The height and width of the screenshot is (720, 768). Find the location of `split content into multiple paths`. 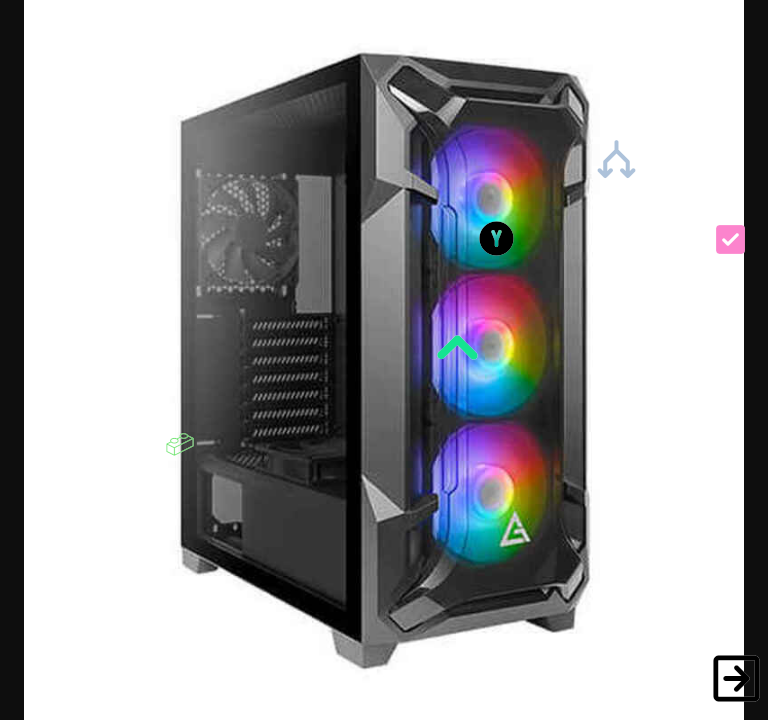

split content into multiple paths is located at coordinates (616, 160).